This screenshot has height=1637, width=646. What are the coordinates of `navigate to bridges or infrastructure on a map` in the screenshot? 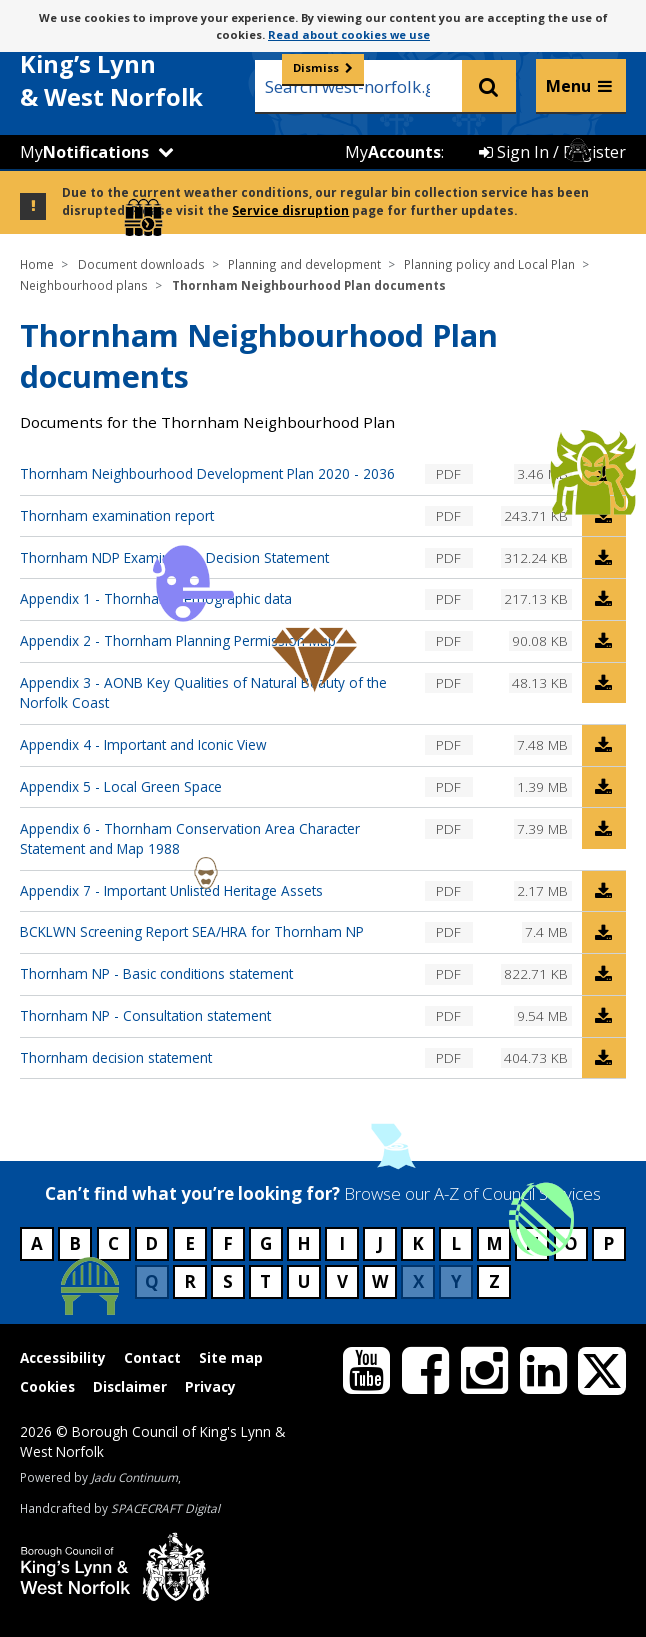 It's located at (90, 1286).